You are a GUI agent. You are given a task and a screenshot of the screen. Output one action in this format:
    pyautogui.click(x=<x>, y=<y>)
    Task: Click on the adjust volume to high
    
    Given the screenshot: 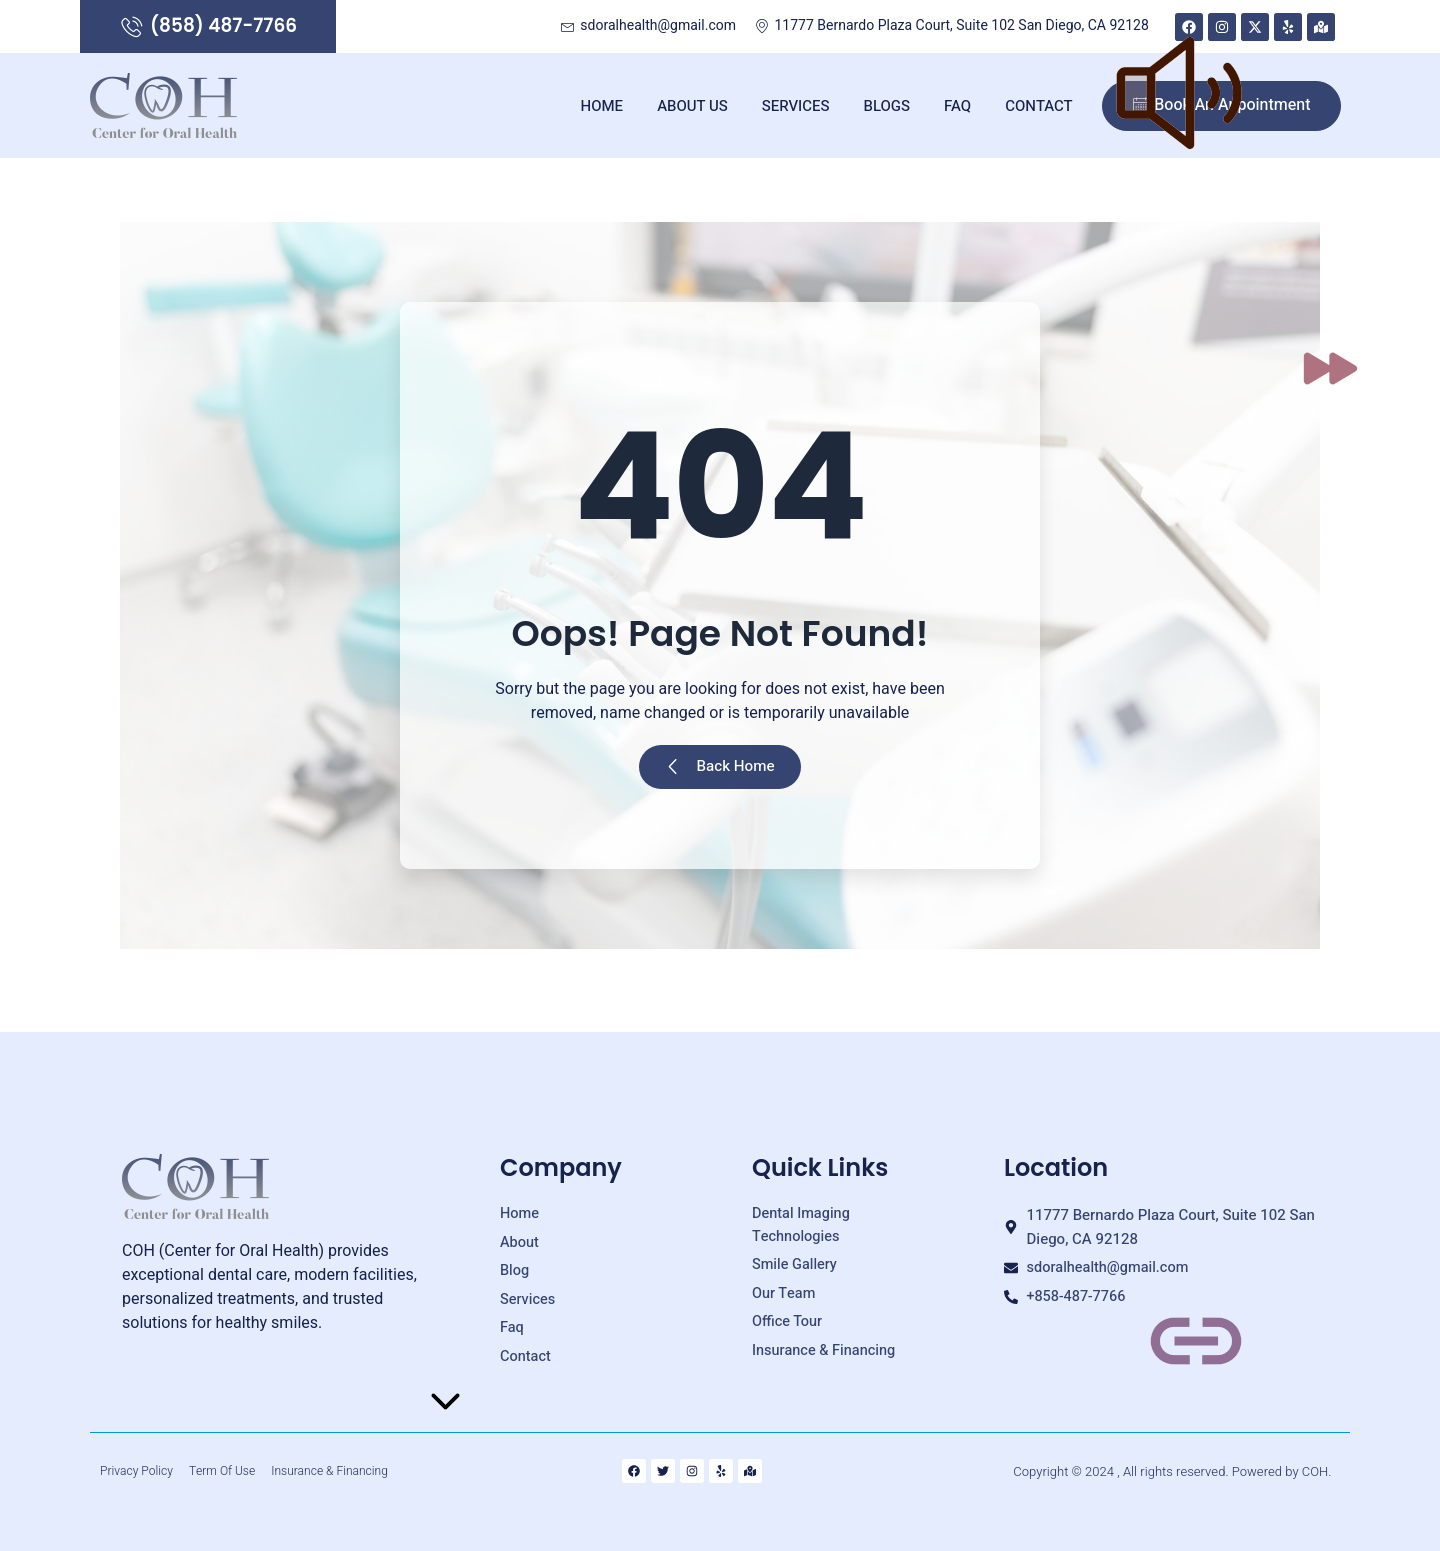 What is the action you would take?
    pyautogui.click(x=1177, y=93)
    